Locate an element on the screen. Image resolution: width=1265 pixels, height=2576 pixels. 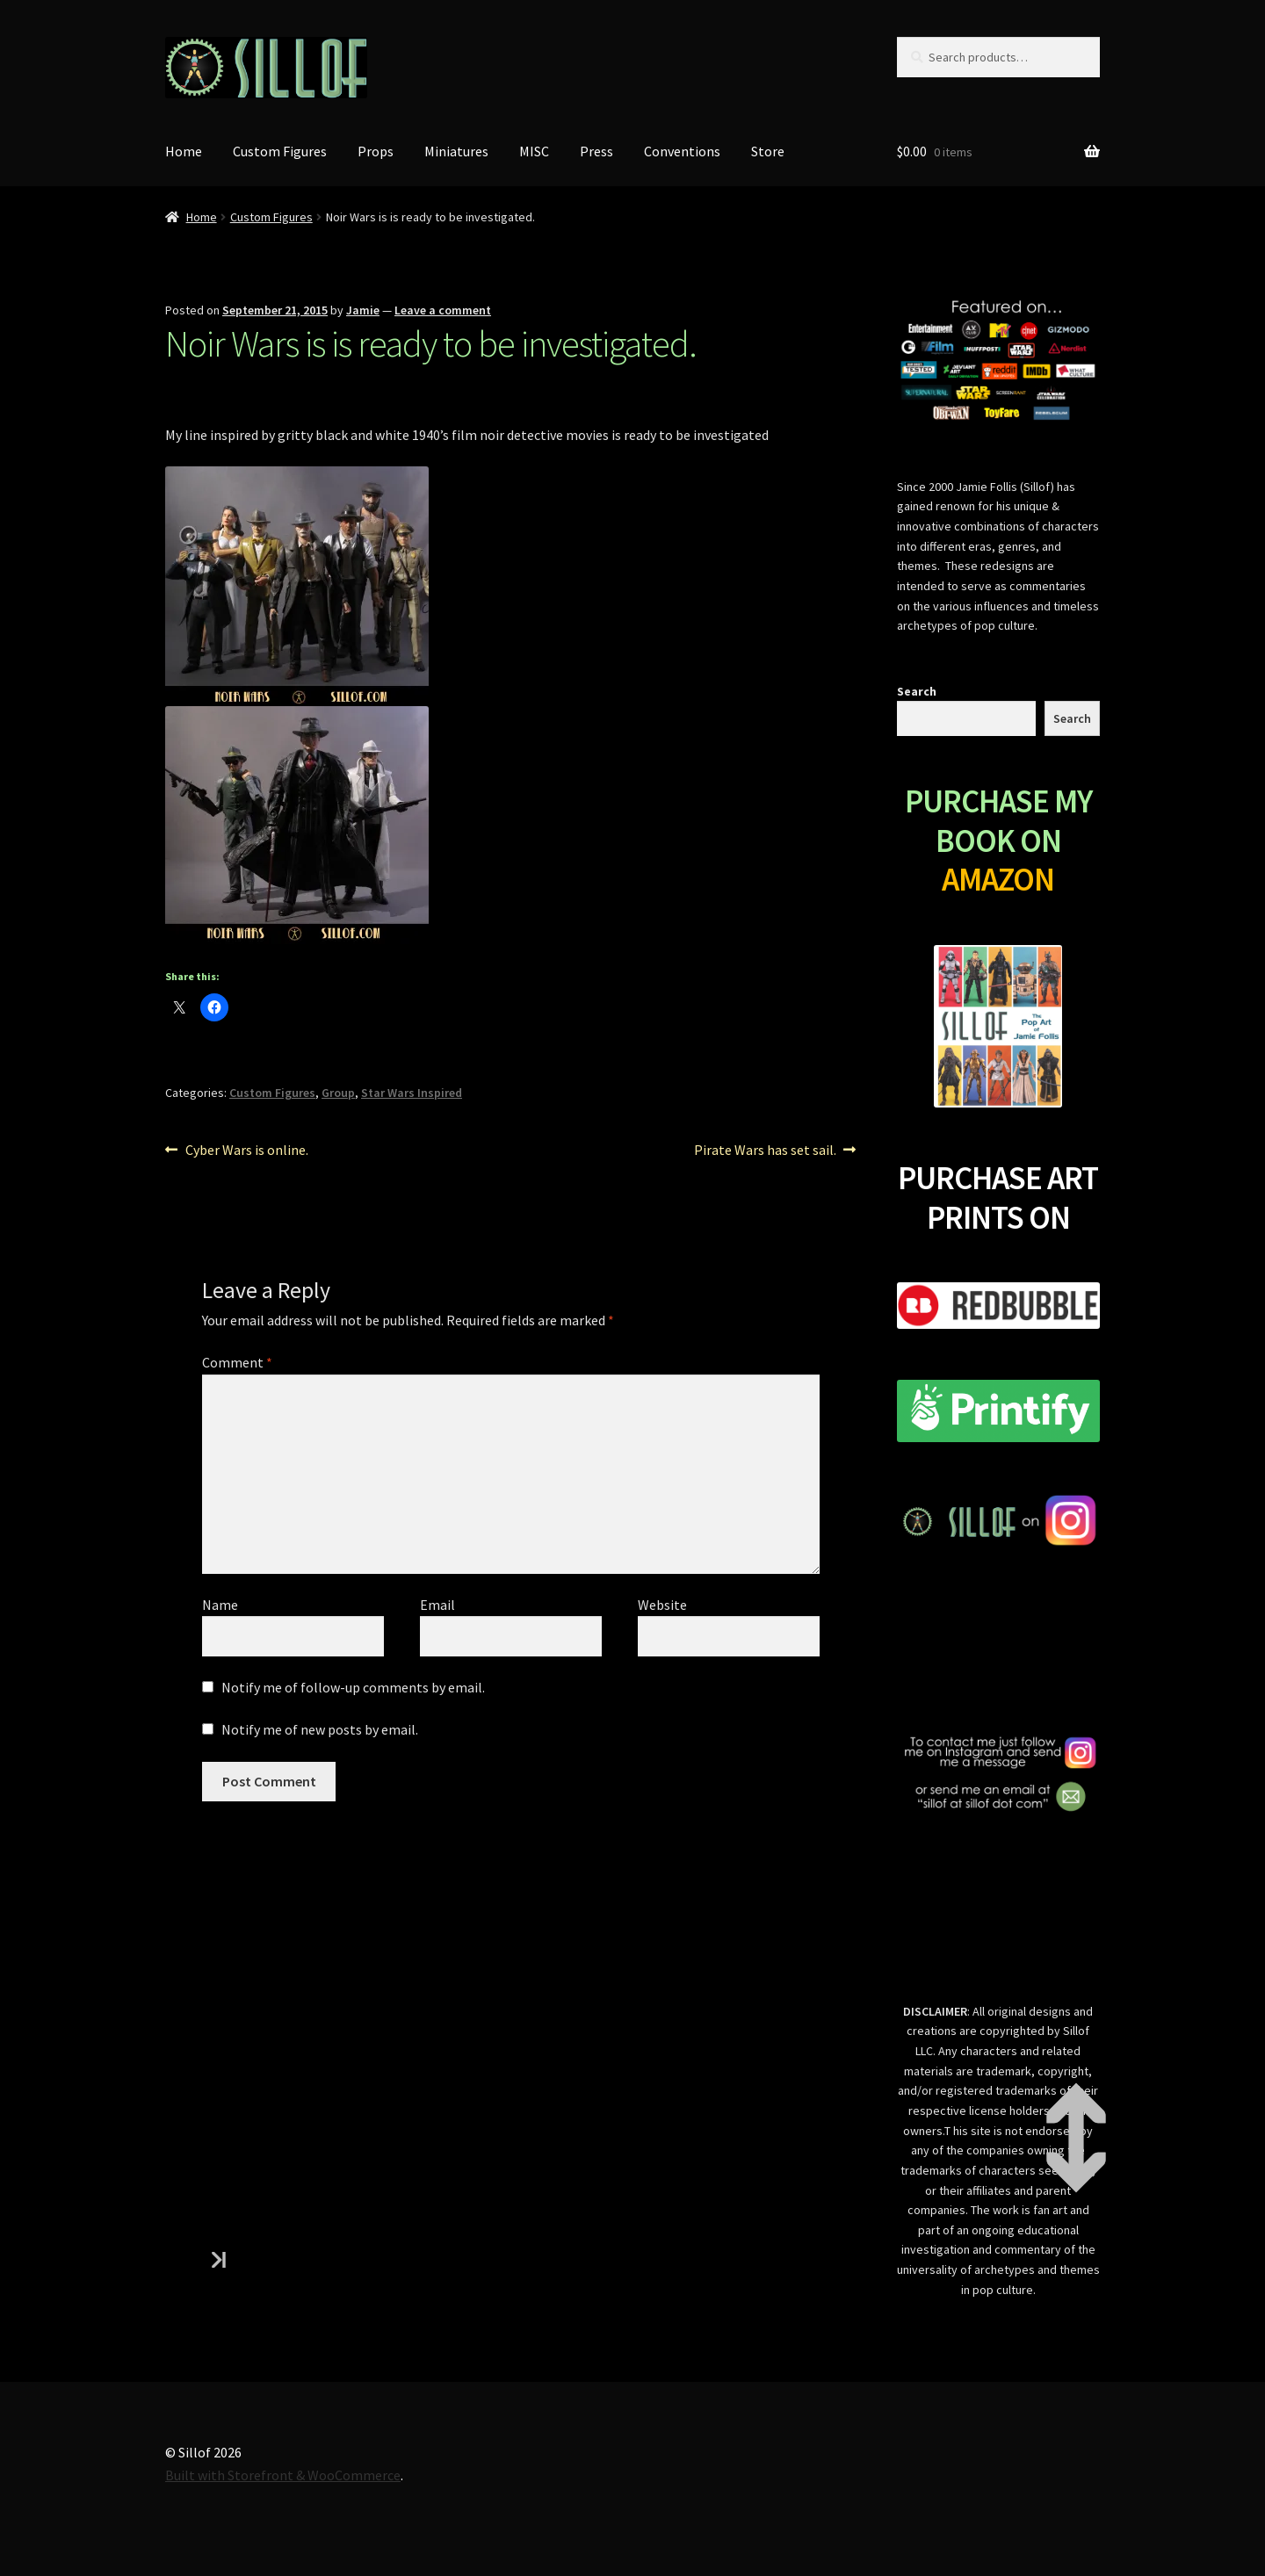
skip to the last item in a list or playlist is located at coordinates (219, 2260).